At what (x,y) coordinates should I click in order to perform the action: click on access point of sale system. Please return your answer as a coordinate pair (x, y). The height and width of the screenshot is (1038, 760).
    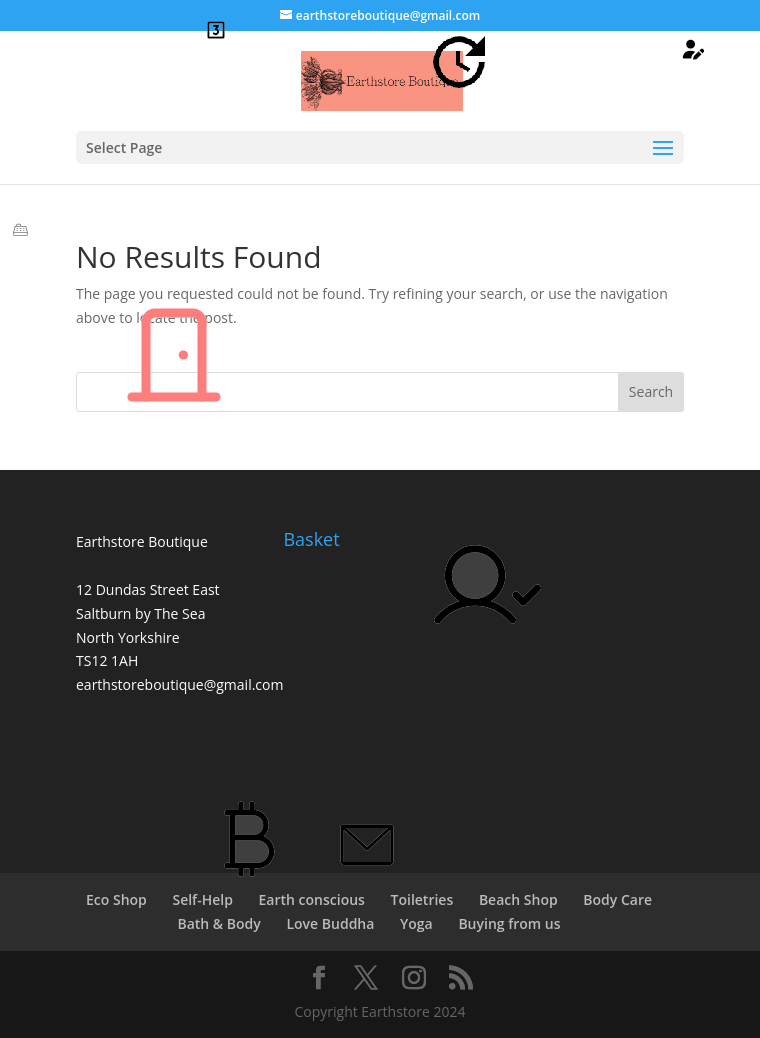
    Looking at the image, I should click on (20, 230).